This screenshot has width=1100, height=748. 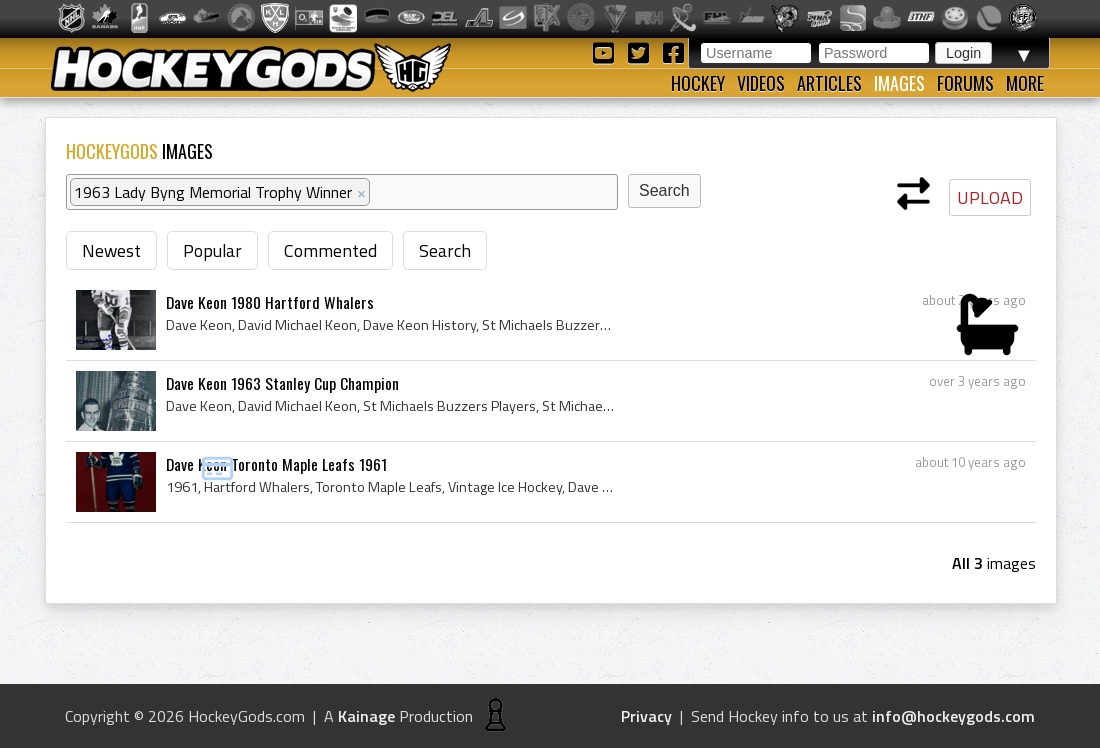 What do you see at coordinates (217, 468) in the screenshot?
I see `manage payment methods` at bounding box center [217, 468].